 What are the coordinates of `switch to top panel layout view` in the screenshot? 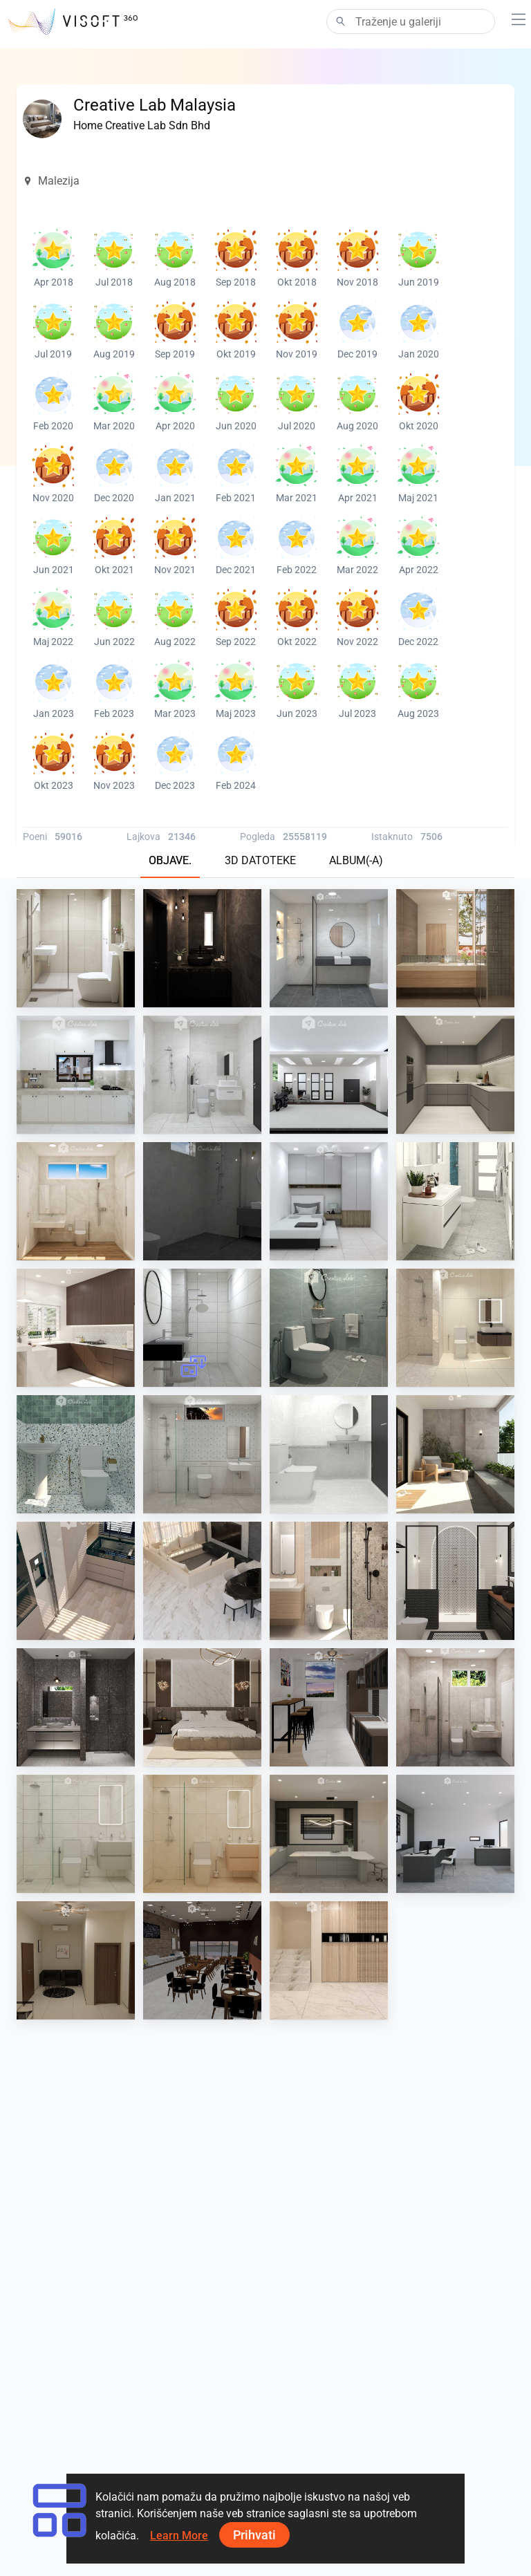 It's located at (59, 2510).